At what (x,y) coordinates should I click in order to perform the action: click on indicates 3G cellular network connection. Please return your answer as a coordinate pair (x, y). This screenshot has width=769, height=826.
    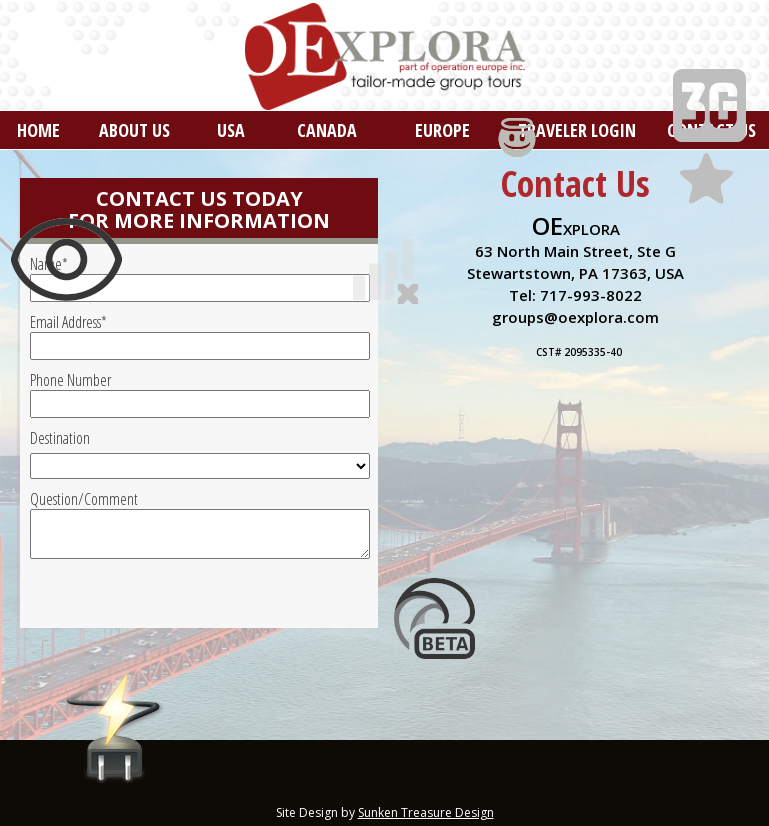
    Looking at the image, I should click on (709, 105).